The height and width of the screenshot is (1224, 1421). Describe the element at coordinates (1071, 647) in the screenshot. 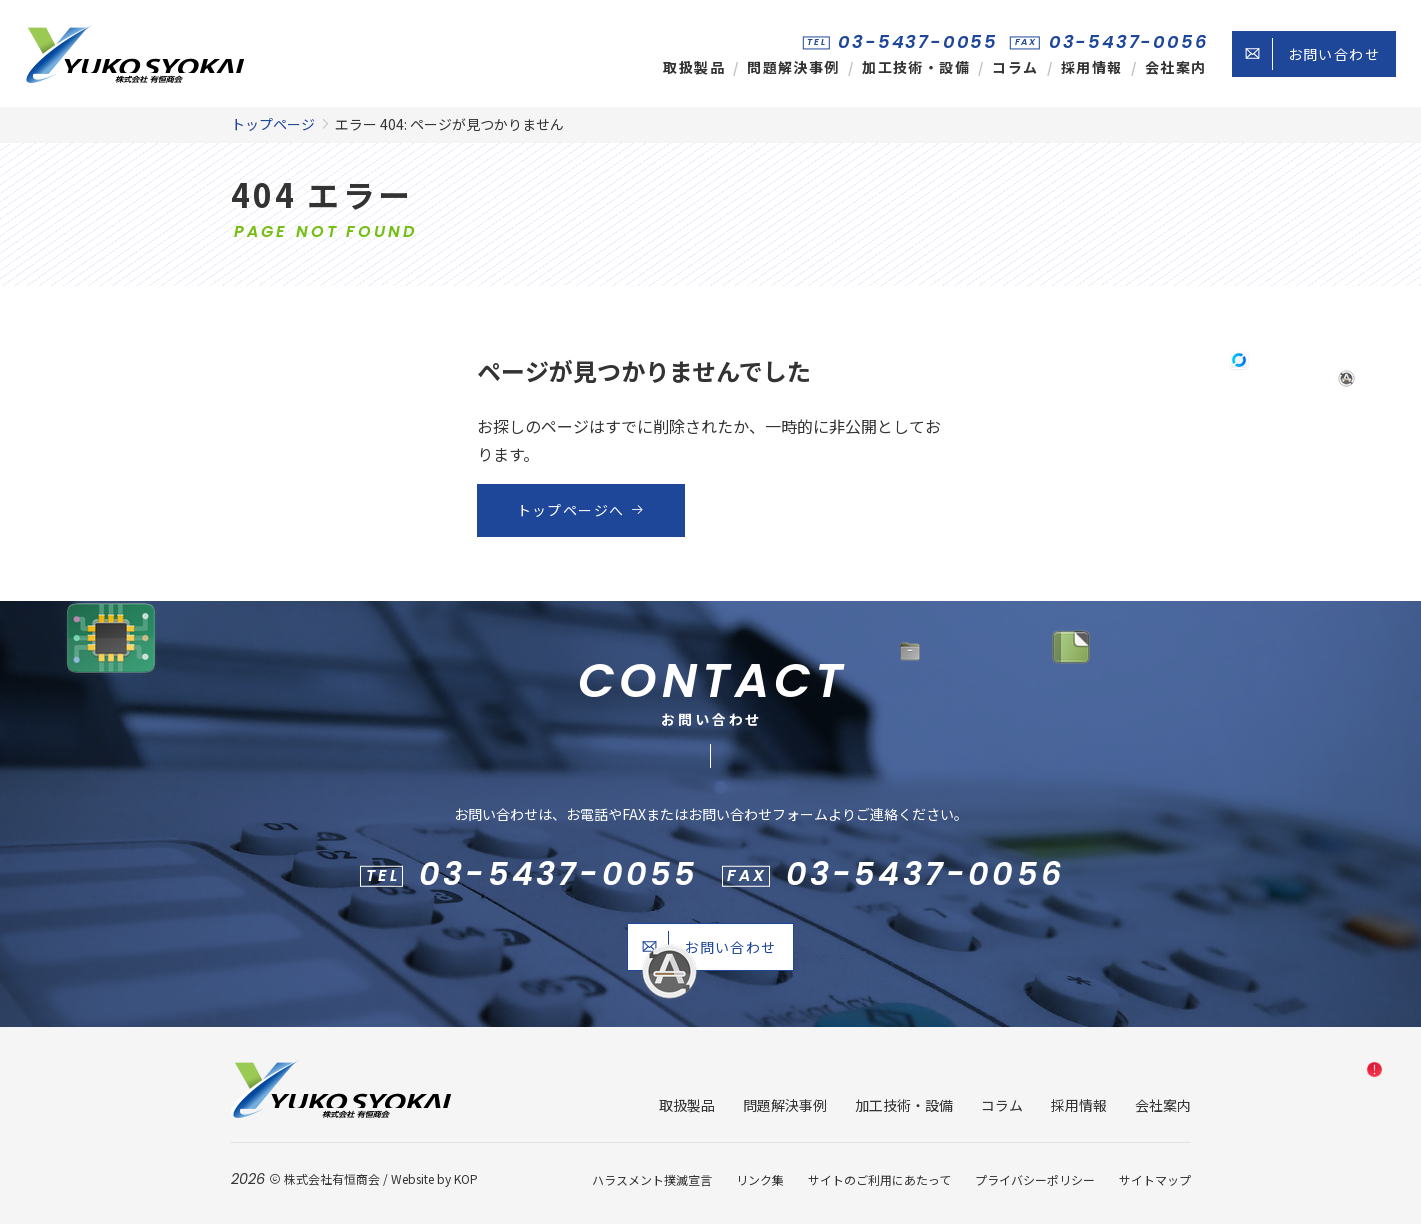

I see `change desktop wallpaper settings` at that location.